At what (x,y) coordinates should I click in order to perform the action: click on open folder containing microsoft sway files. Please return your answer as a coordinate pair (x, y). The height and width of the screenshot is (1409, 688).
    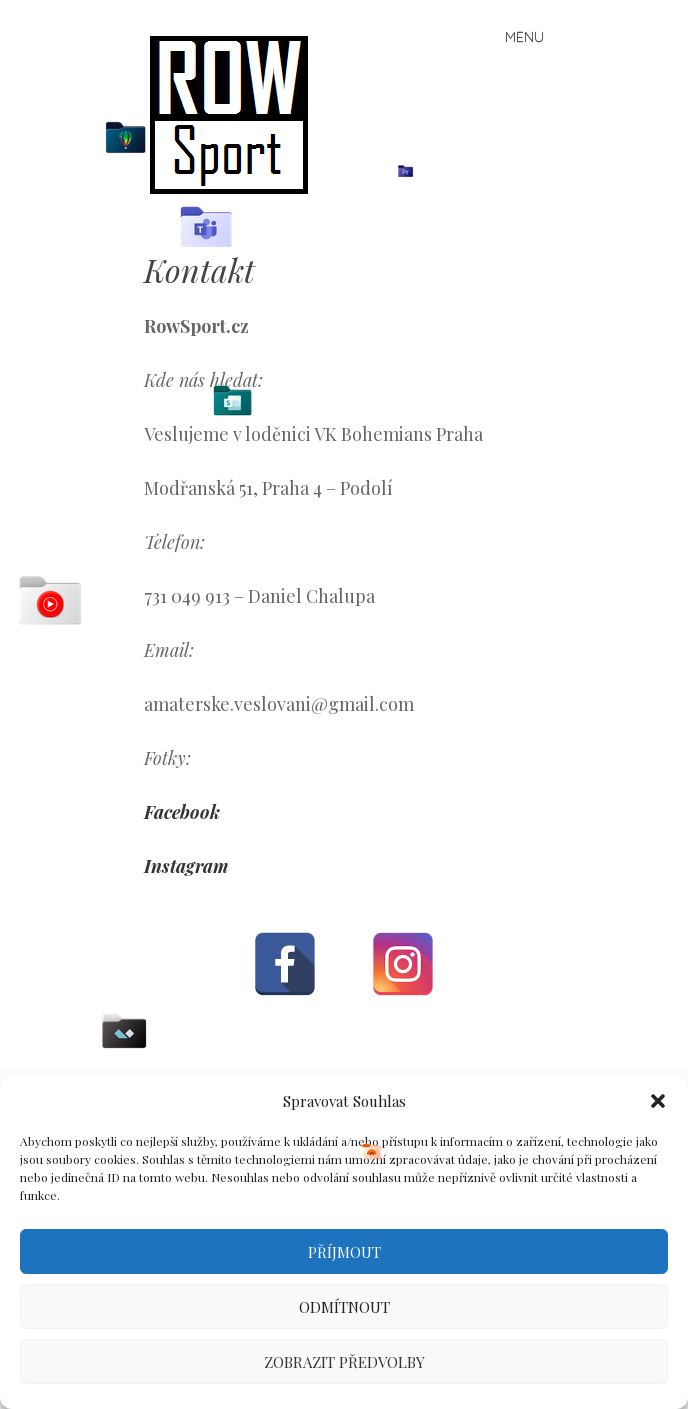
    Looking at the image, I should click on (232, 401).